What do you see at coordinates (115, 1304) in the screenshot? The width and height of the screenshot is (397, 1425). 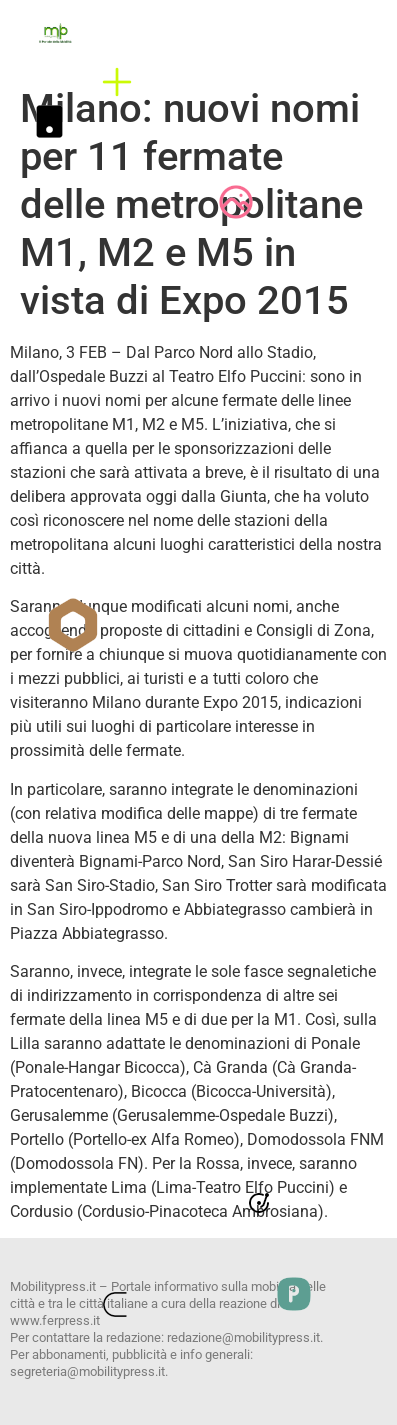 I see `indicates a proper subset relationship in mathematical notation` at bounding box center [115, 1304].